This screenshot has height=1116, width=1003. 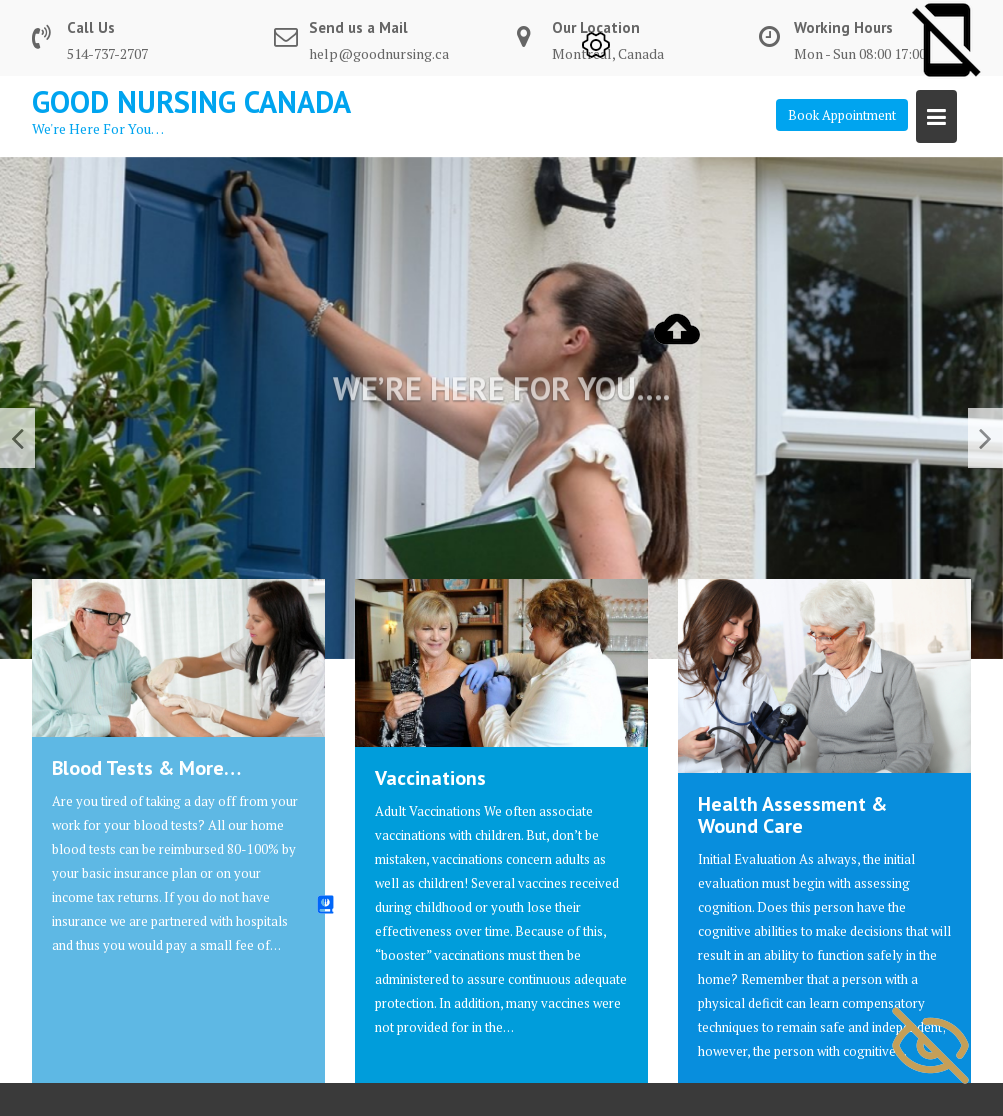 What do you see at coordinates (677, 329) in the screenshot?
I see `upload files to cloud storage` at bounding box center [677, 329].